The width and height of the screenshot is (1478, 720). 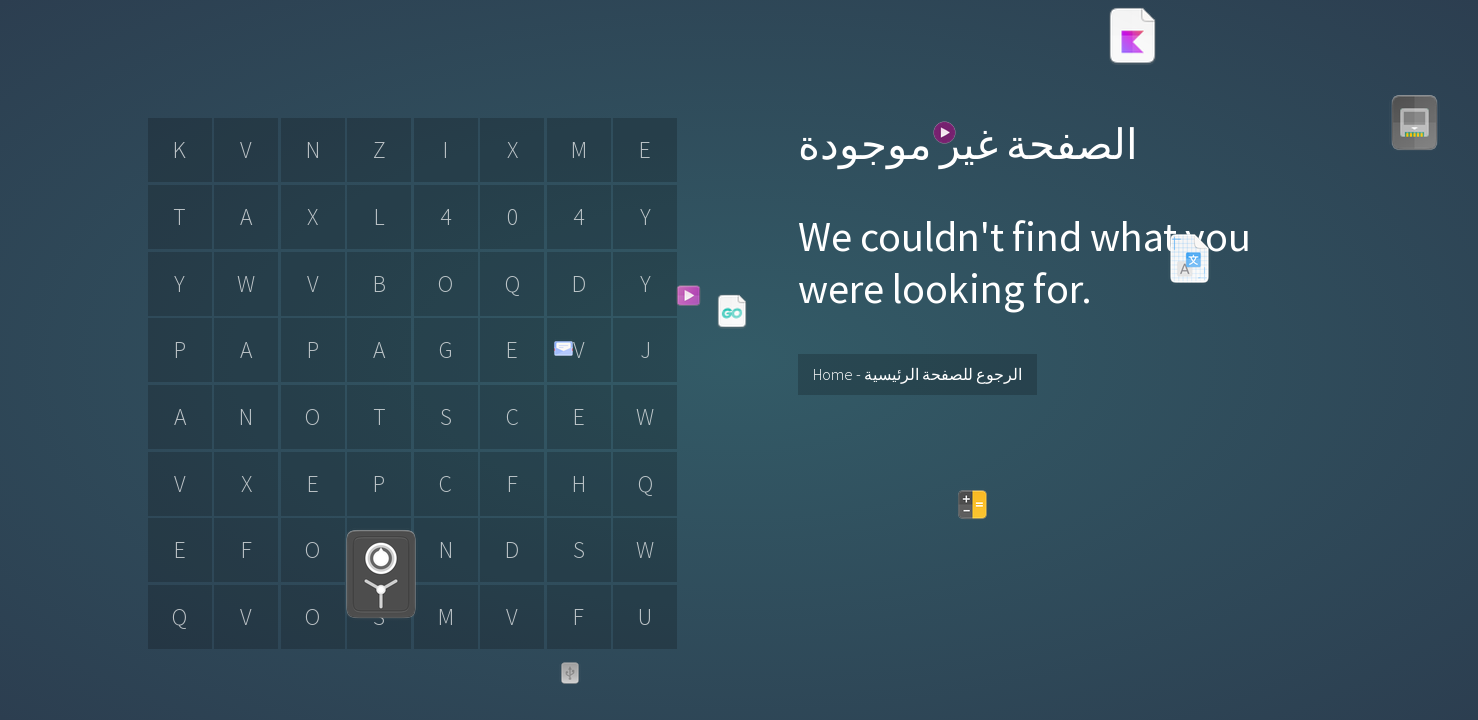 I want to click on open the calculator app, so click(x=972, y=504).